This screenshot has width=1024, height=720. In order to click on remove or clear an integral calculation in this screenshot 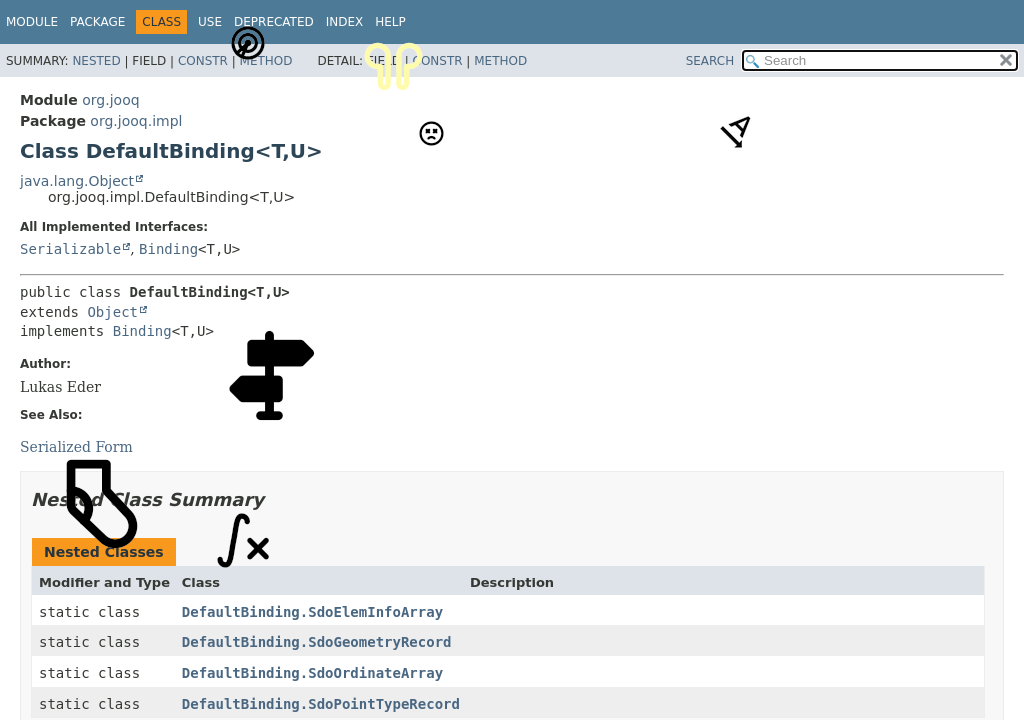, I will do `click(244, 540)`.